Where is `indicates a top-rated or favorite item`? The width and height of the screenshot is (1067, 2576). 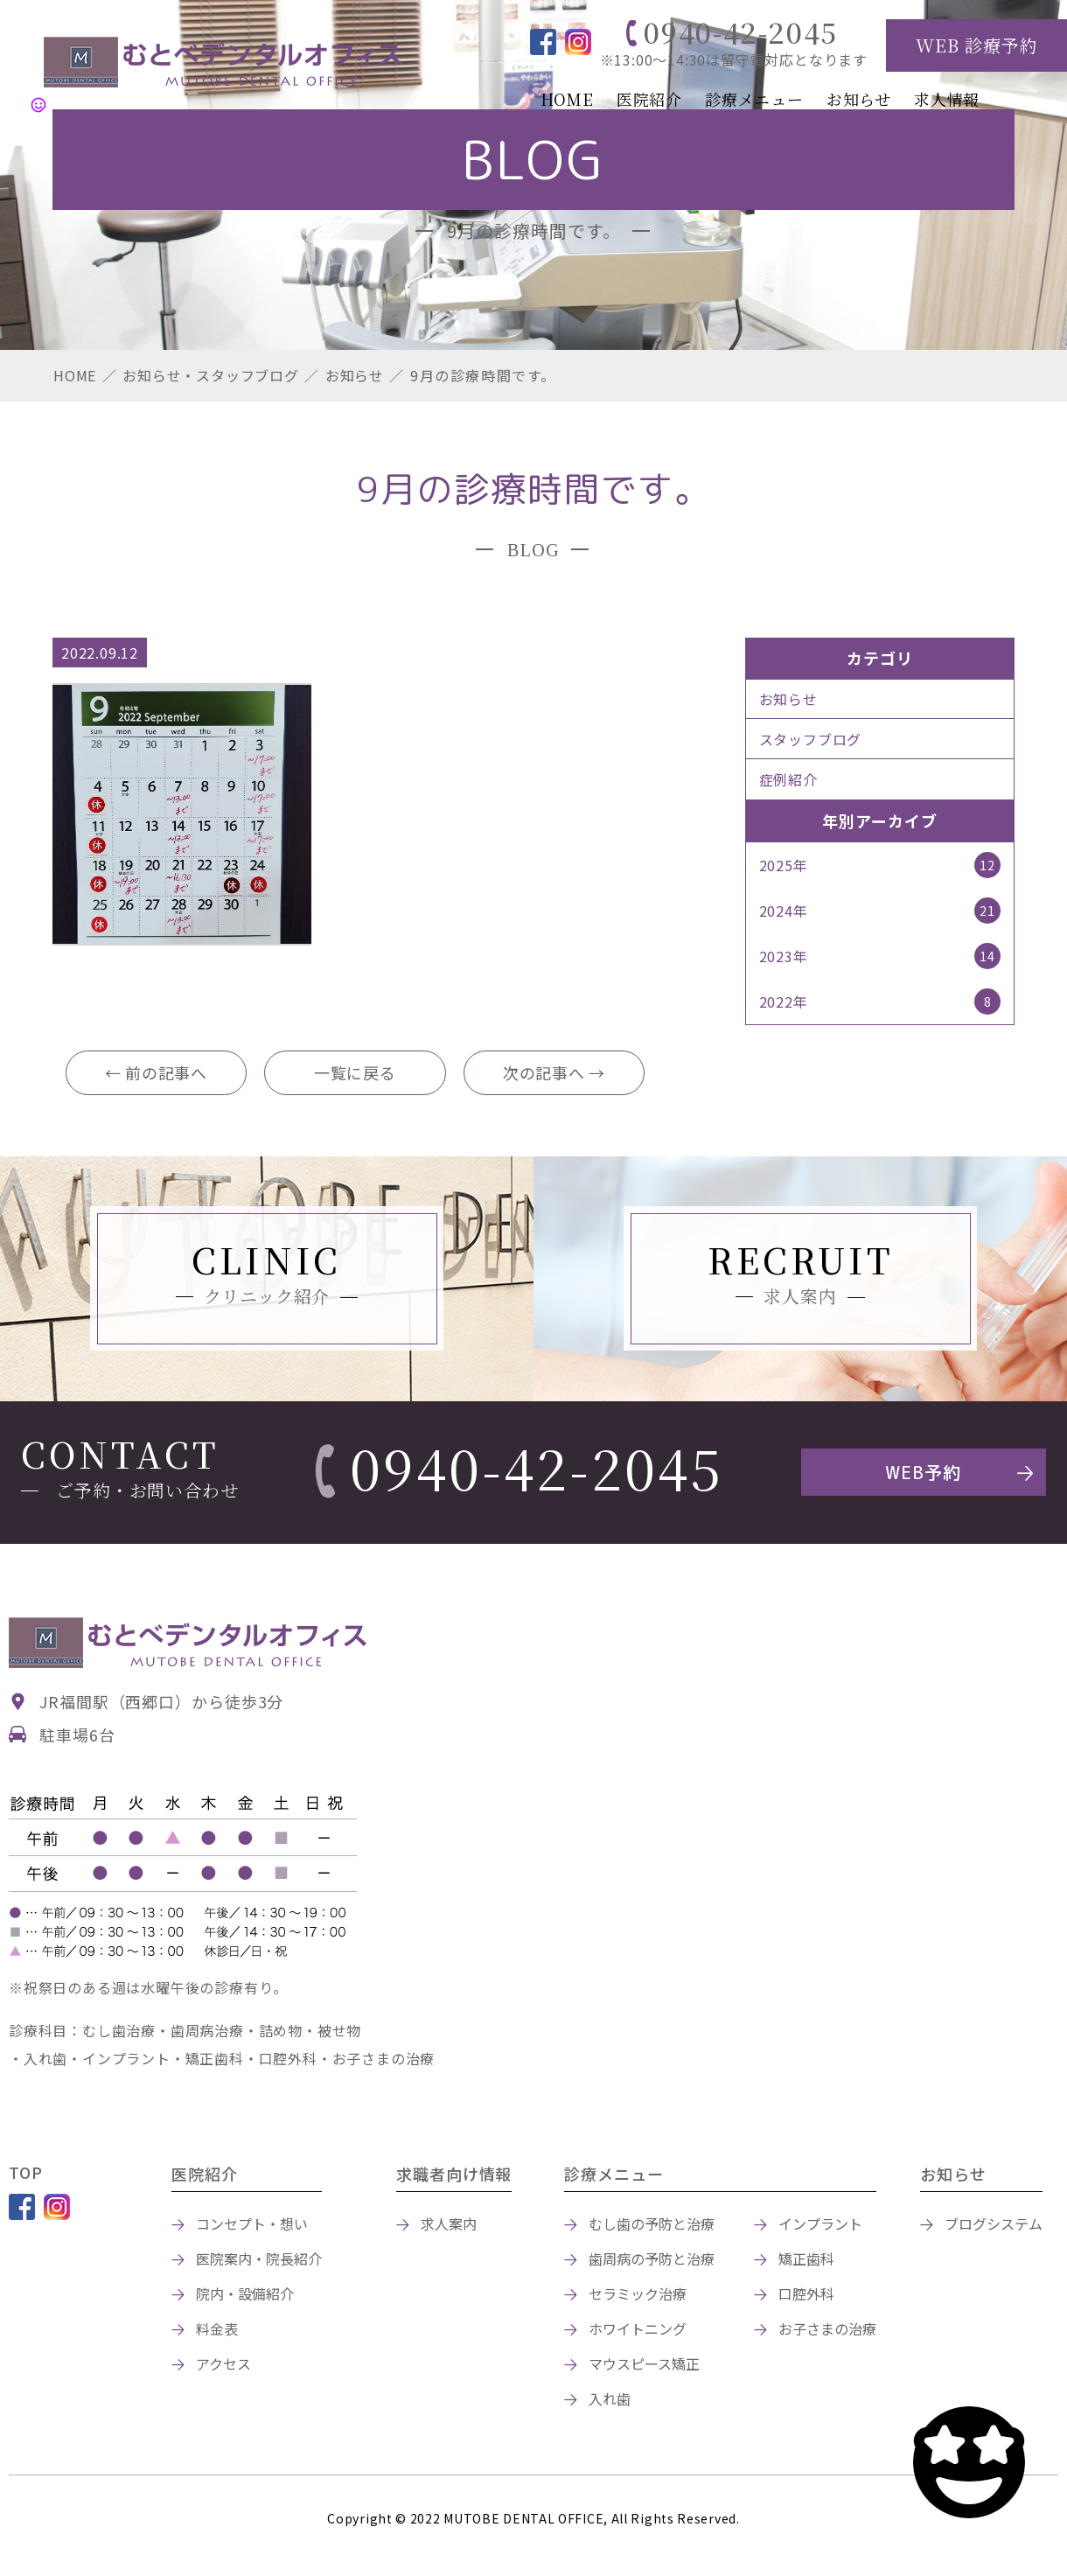 indicates a top-rated or favorite item is located at coordinates (969, 2462).